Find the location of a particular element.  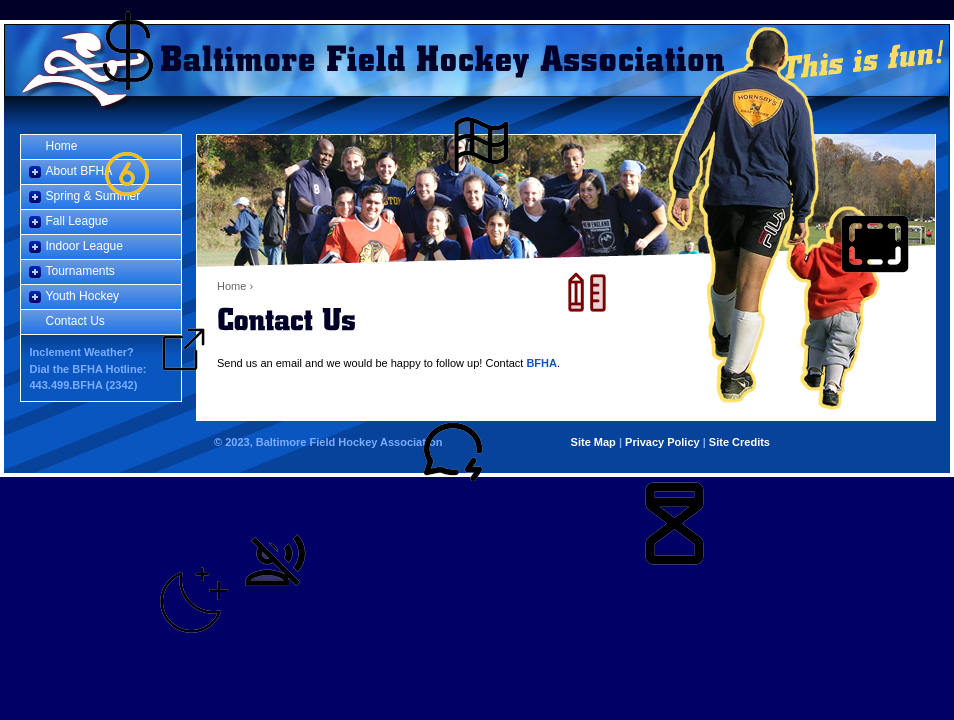

view account balance or financial information is located at coordinates (128, 51).